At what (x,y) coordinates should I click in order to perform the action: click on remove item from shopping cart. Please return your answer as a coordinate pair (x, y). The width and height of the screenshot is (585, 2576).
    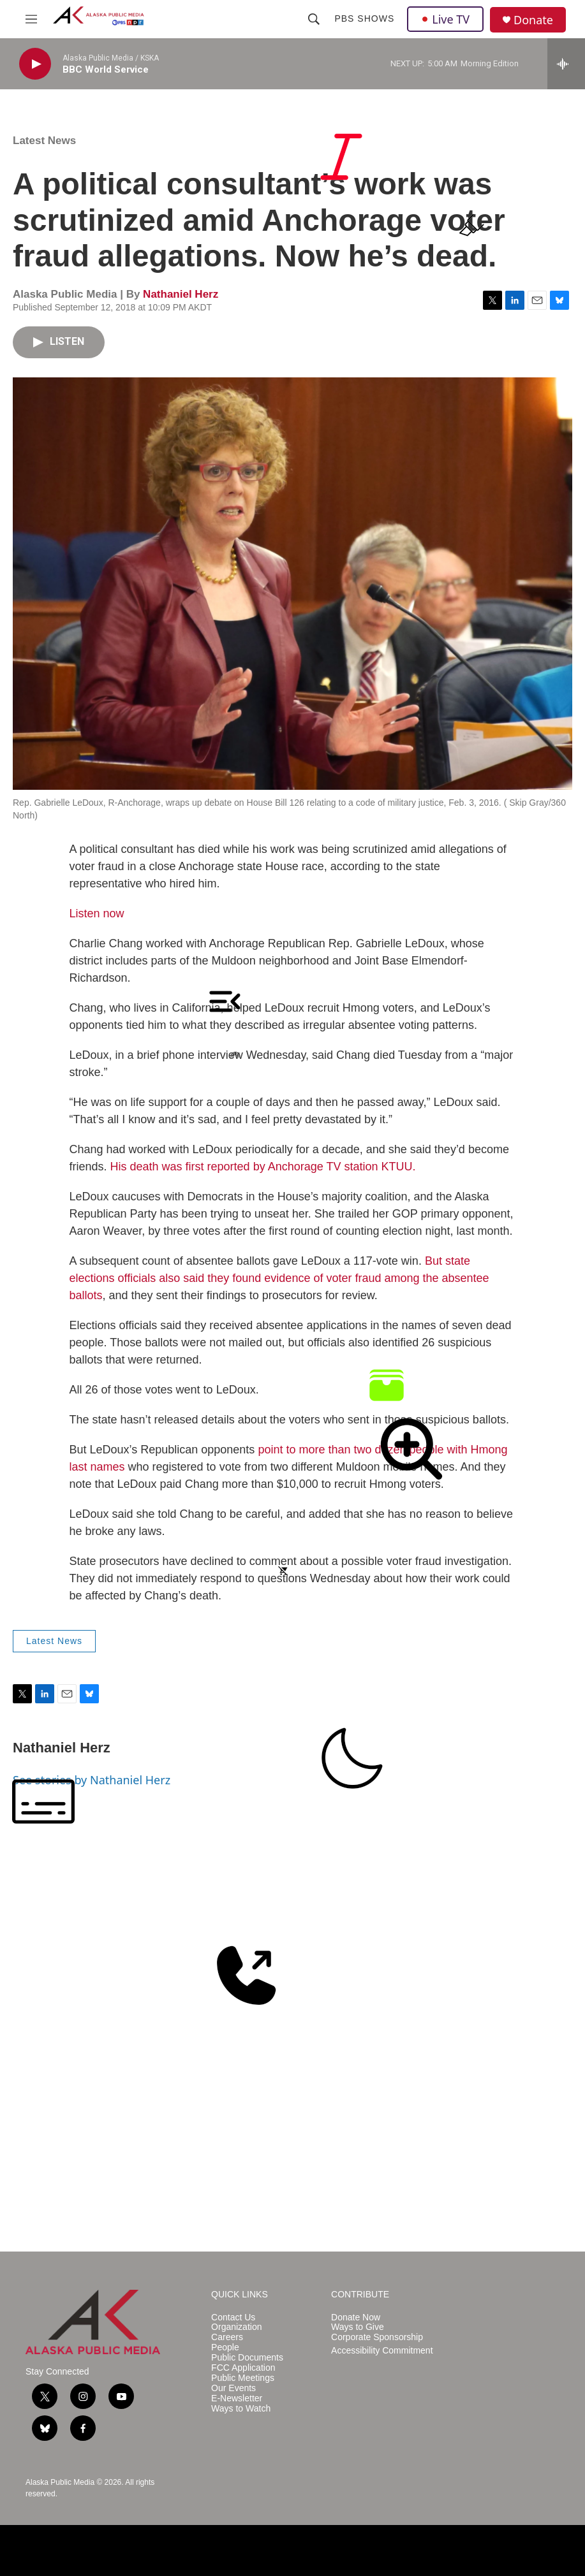
    Looking at the image, I should click on (283, 1571).